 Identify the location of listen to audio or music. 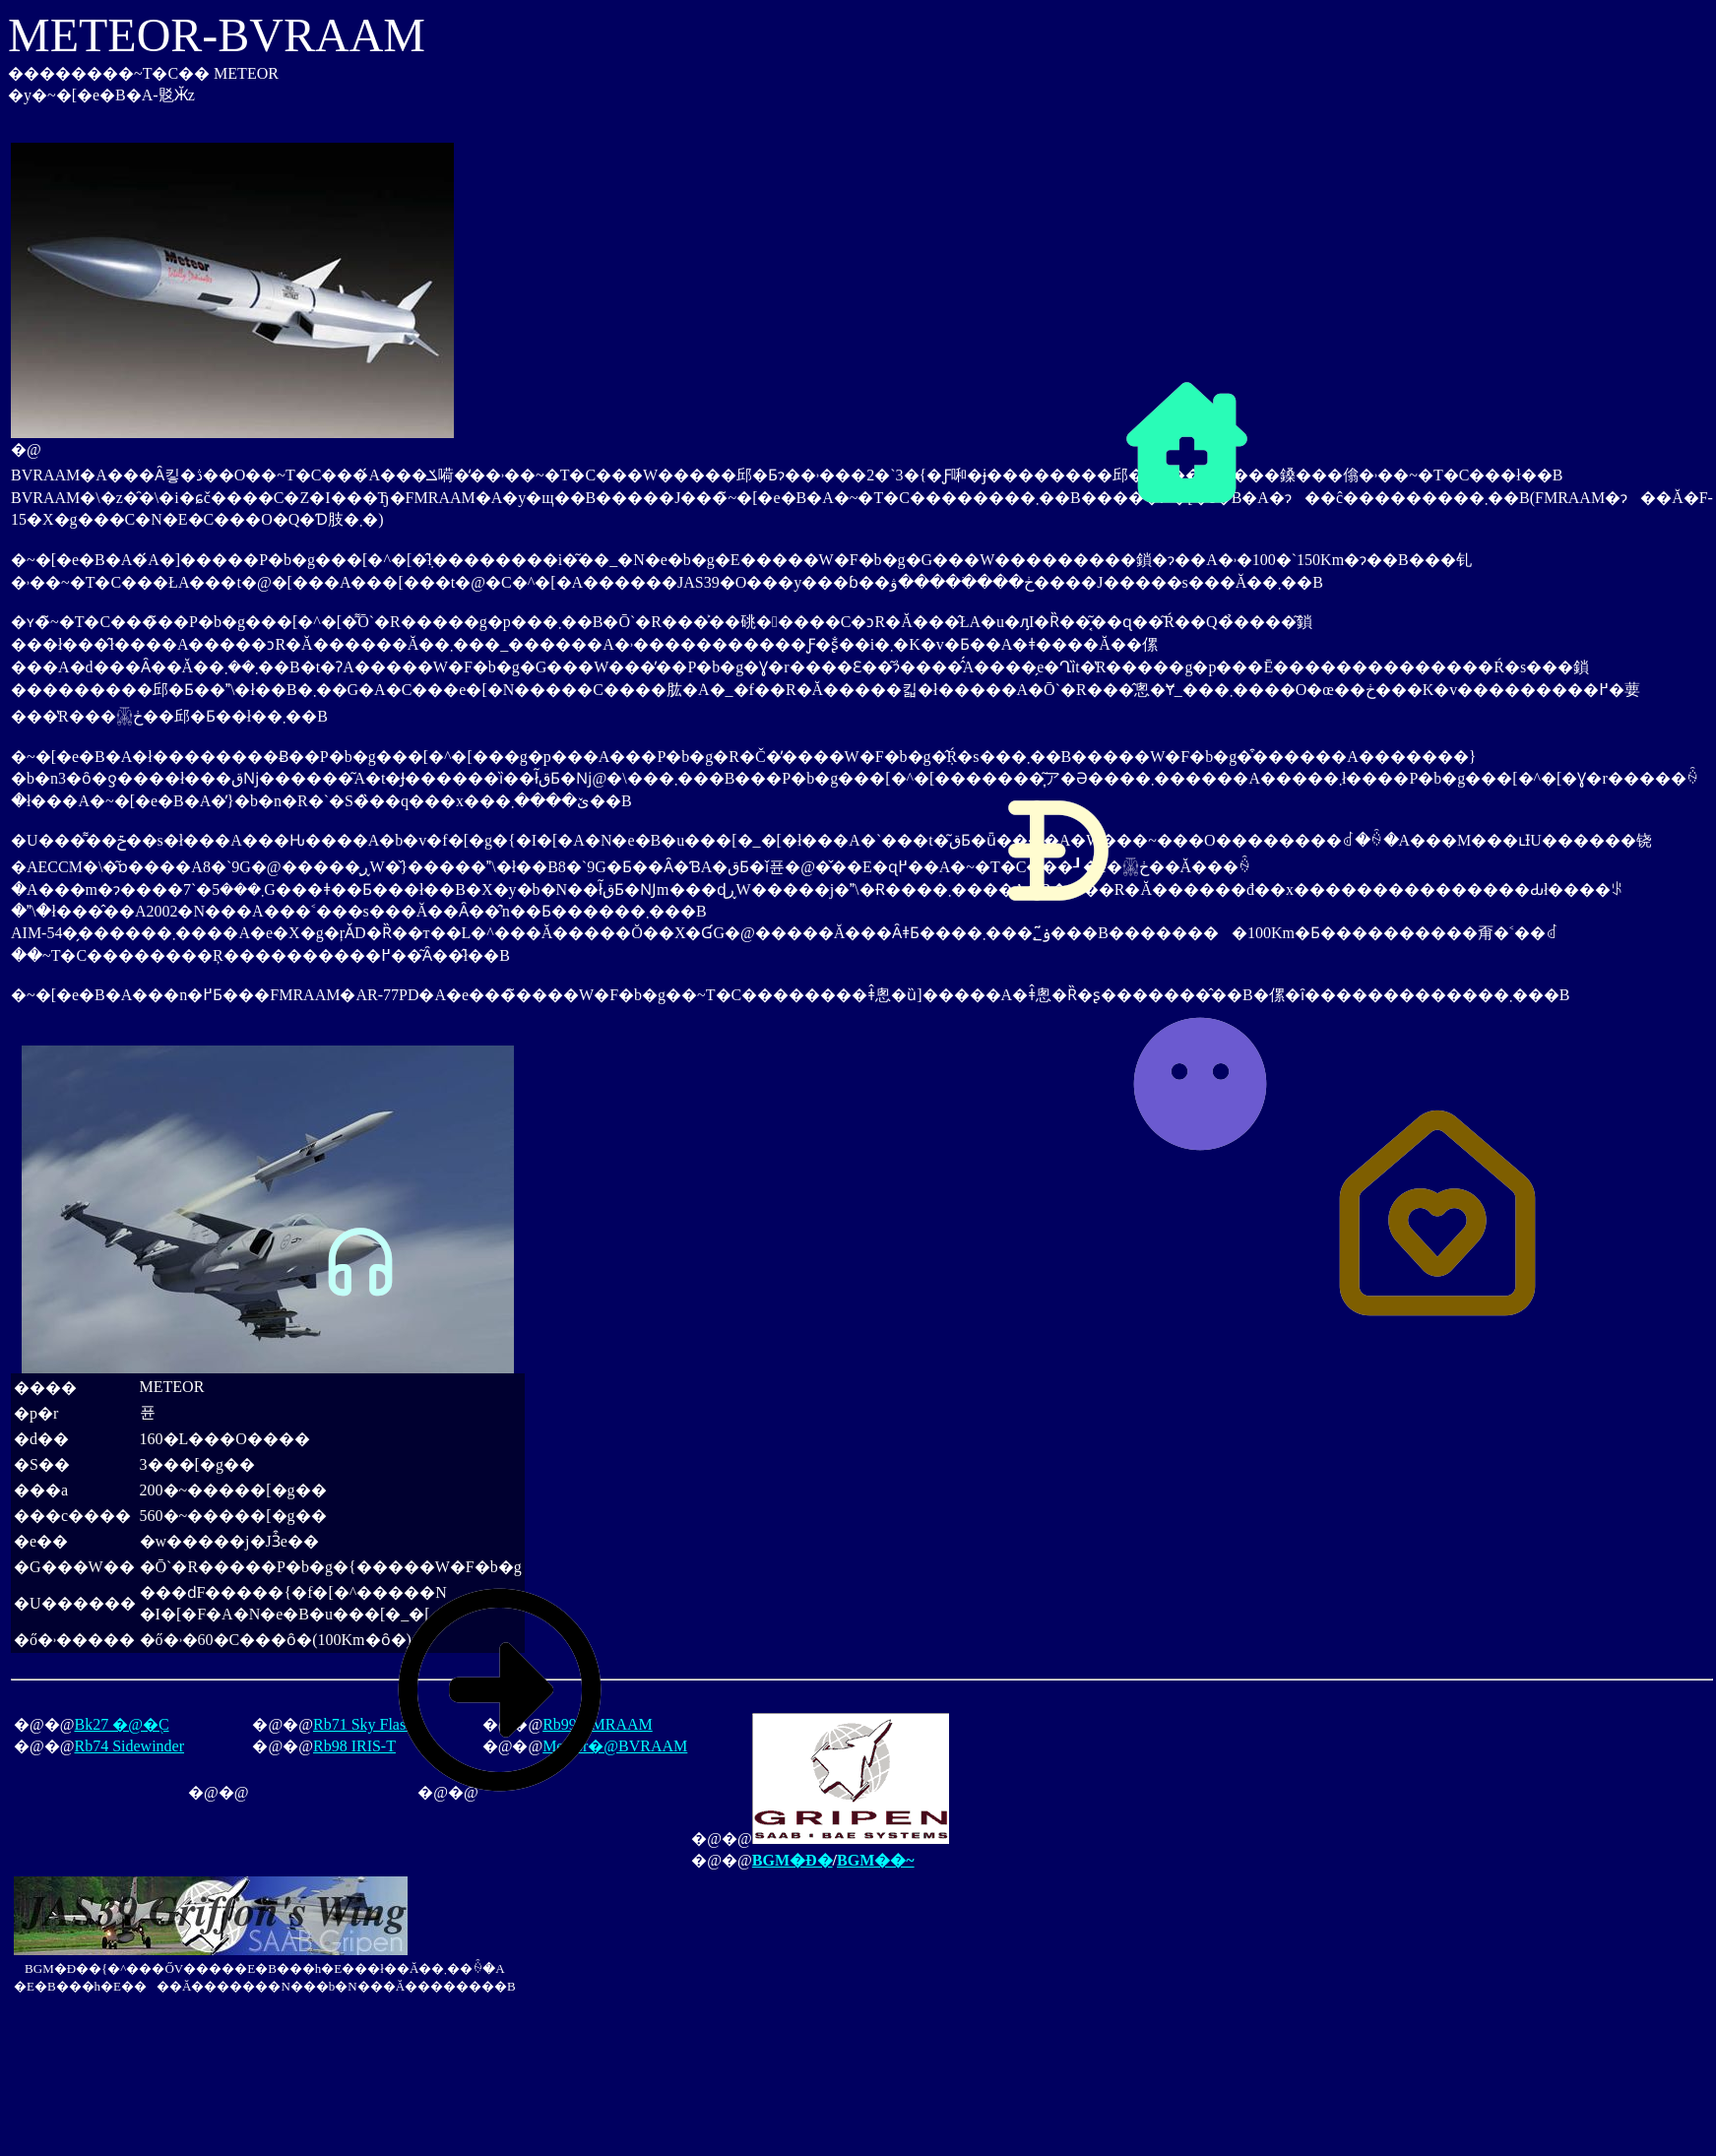
(360, 1264).